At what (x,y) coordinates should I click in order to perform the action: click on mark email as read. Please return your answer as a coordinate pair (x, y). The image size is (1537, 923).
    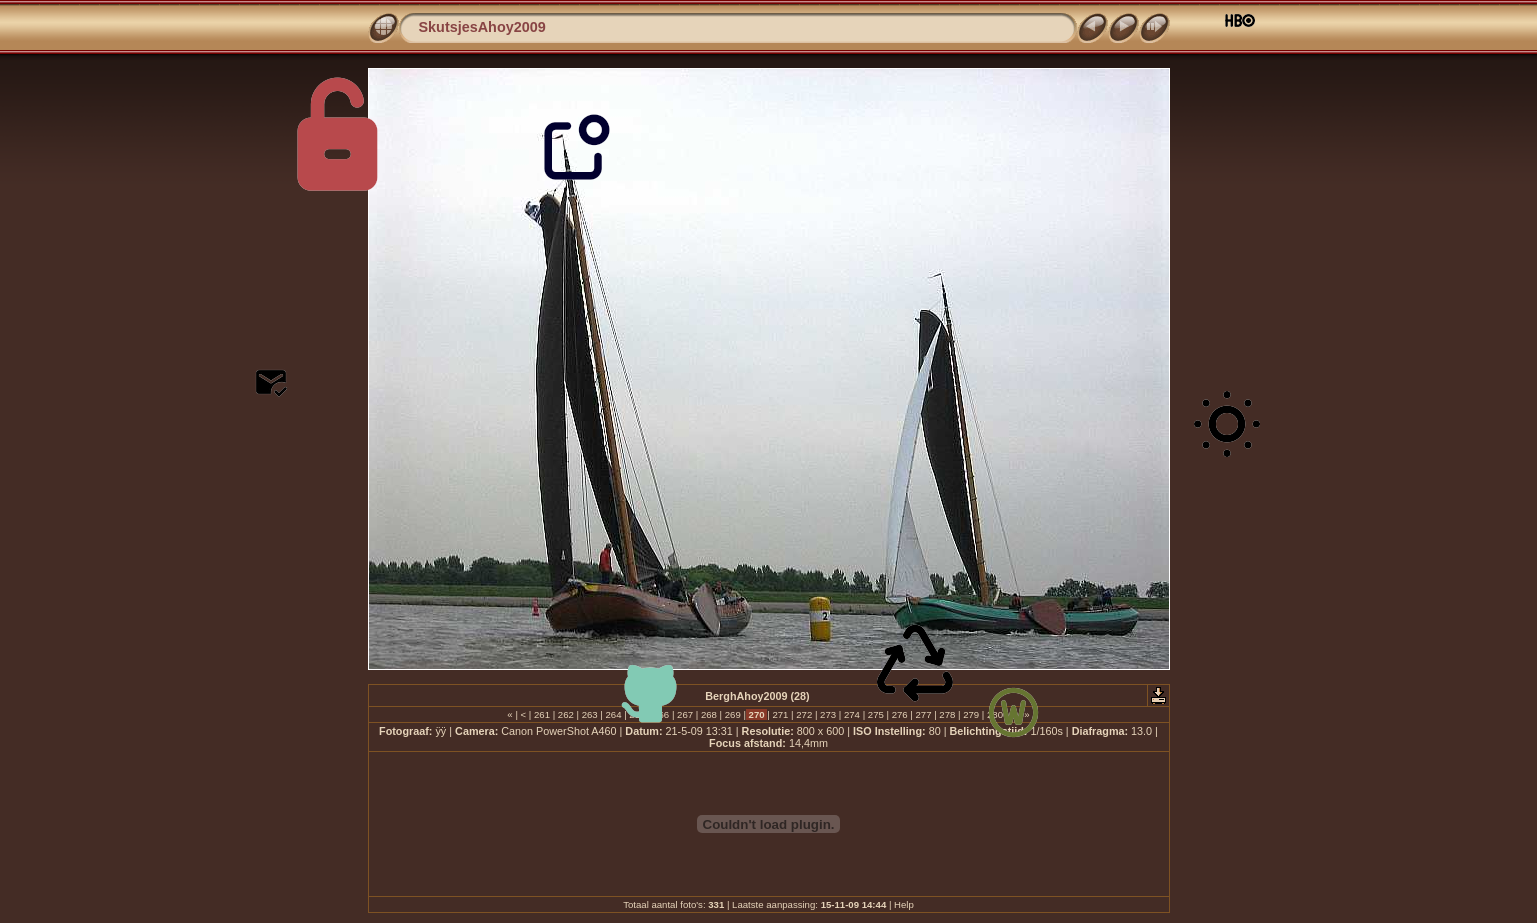
    Looking at the image, I should click on (271, 382).